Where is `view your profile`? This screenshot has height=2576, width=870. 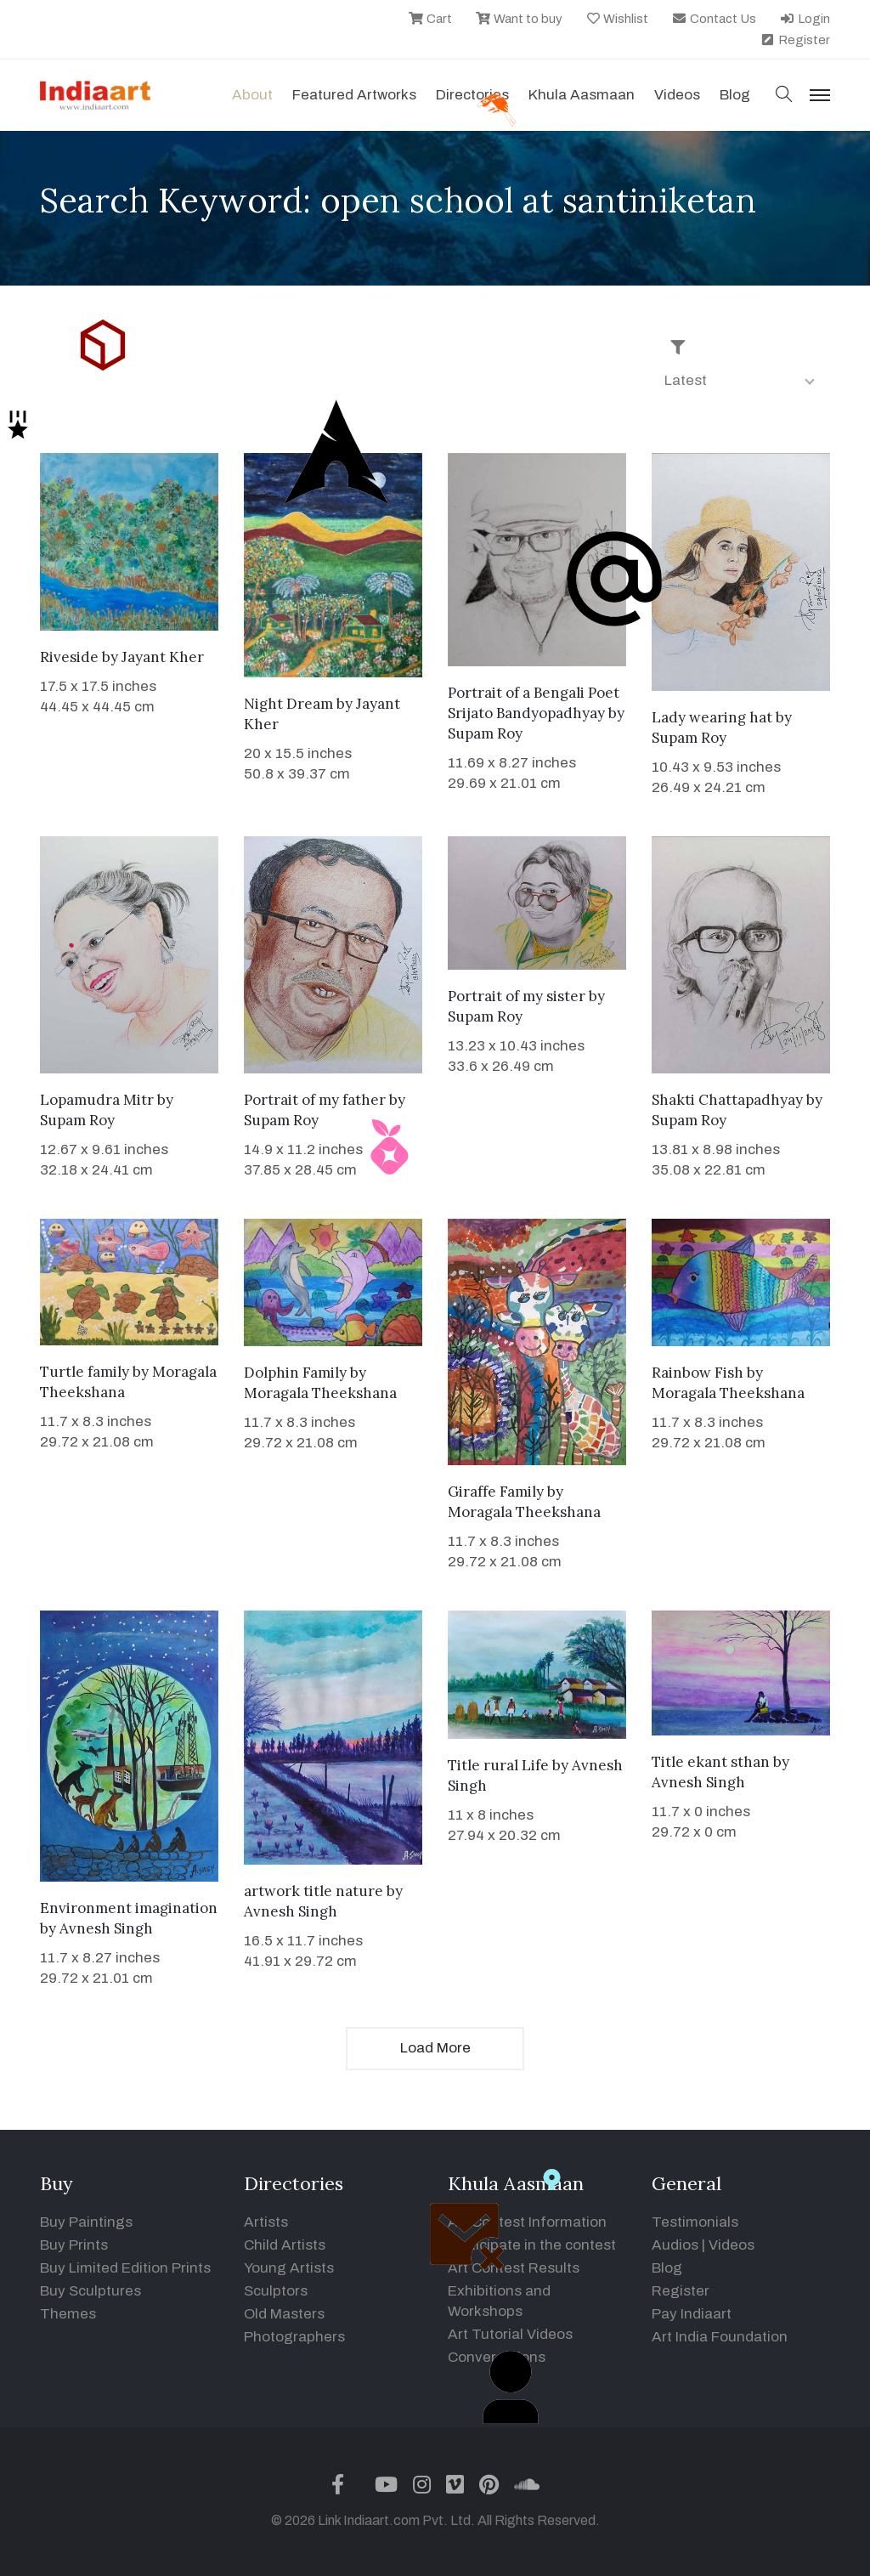
view your profile is located at coordinates (511, 2389).